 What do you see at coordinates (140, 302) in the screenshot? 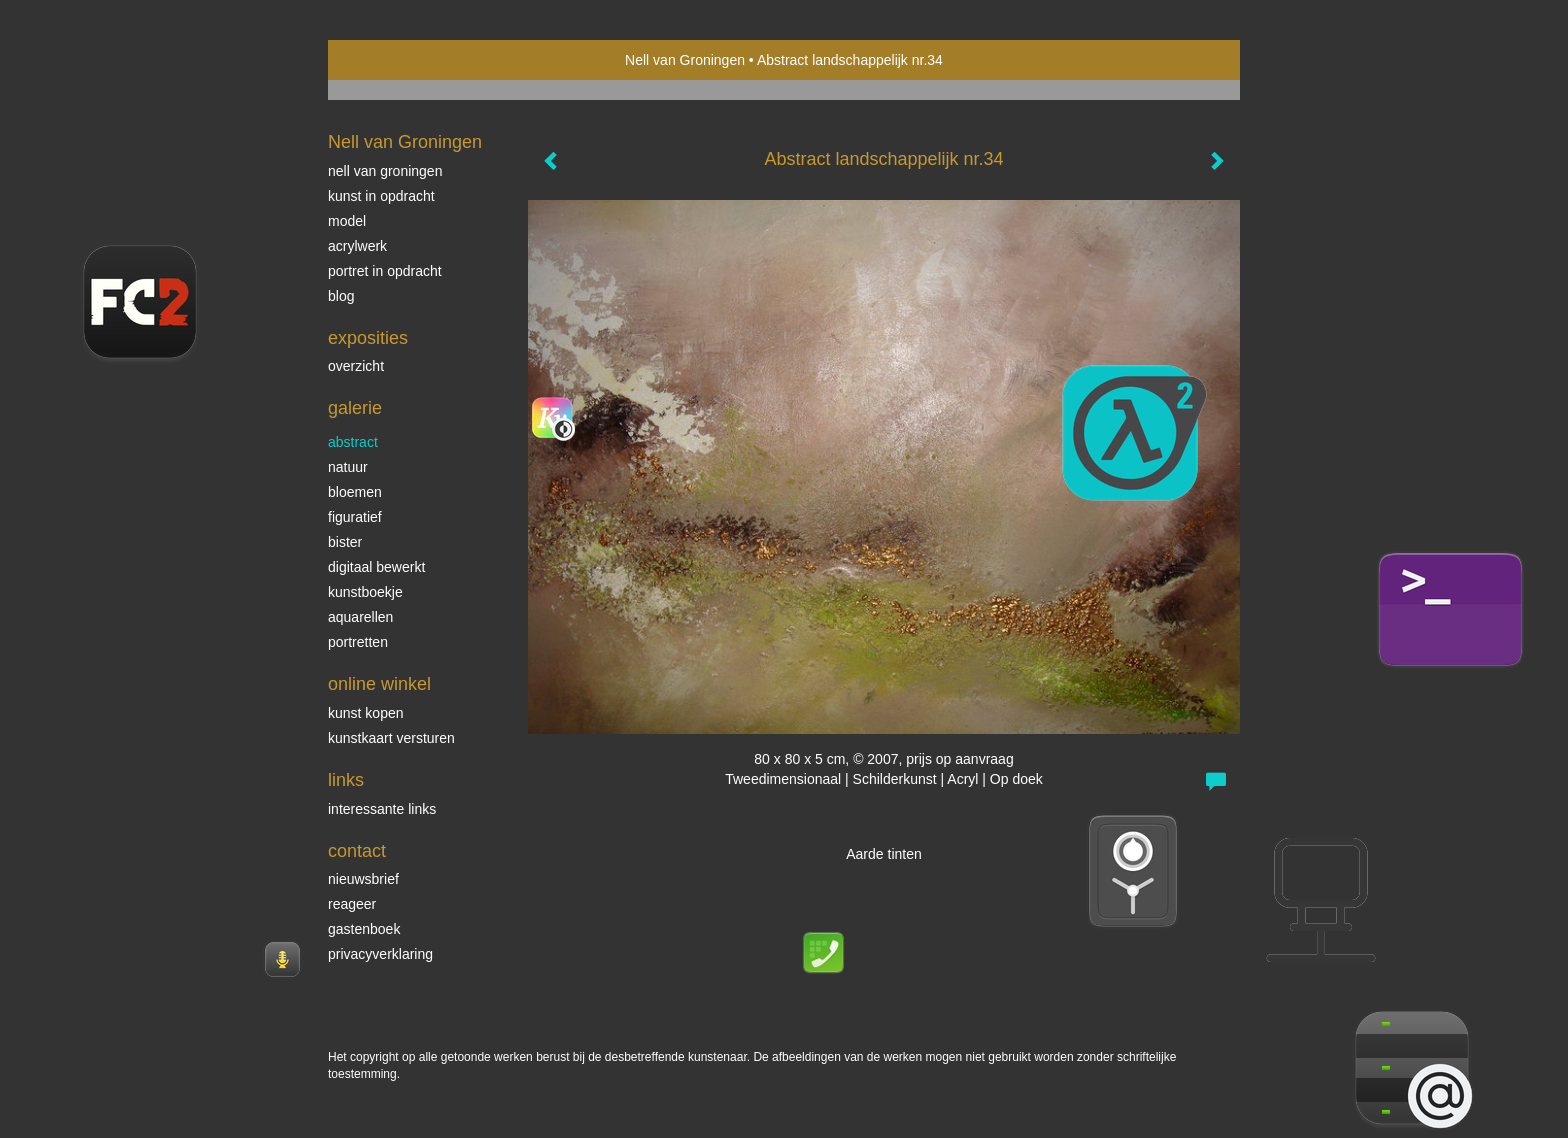
I see `launch far cry 2 game` at bounding box center [140, 302].